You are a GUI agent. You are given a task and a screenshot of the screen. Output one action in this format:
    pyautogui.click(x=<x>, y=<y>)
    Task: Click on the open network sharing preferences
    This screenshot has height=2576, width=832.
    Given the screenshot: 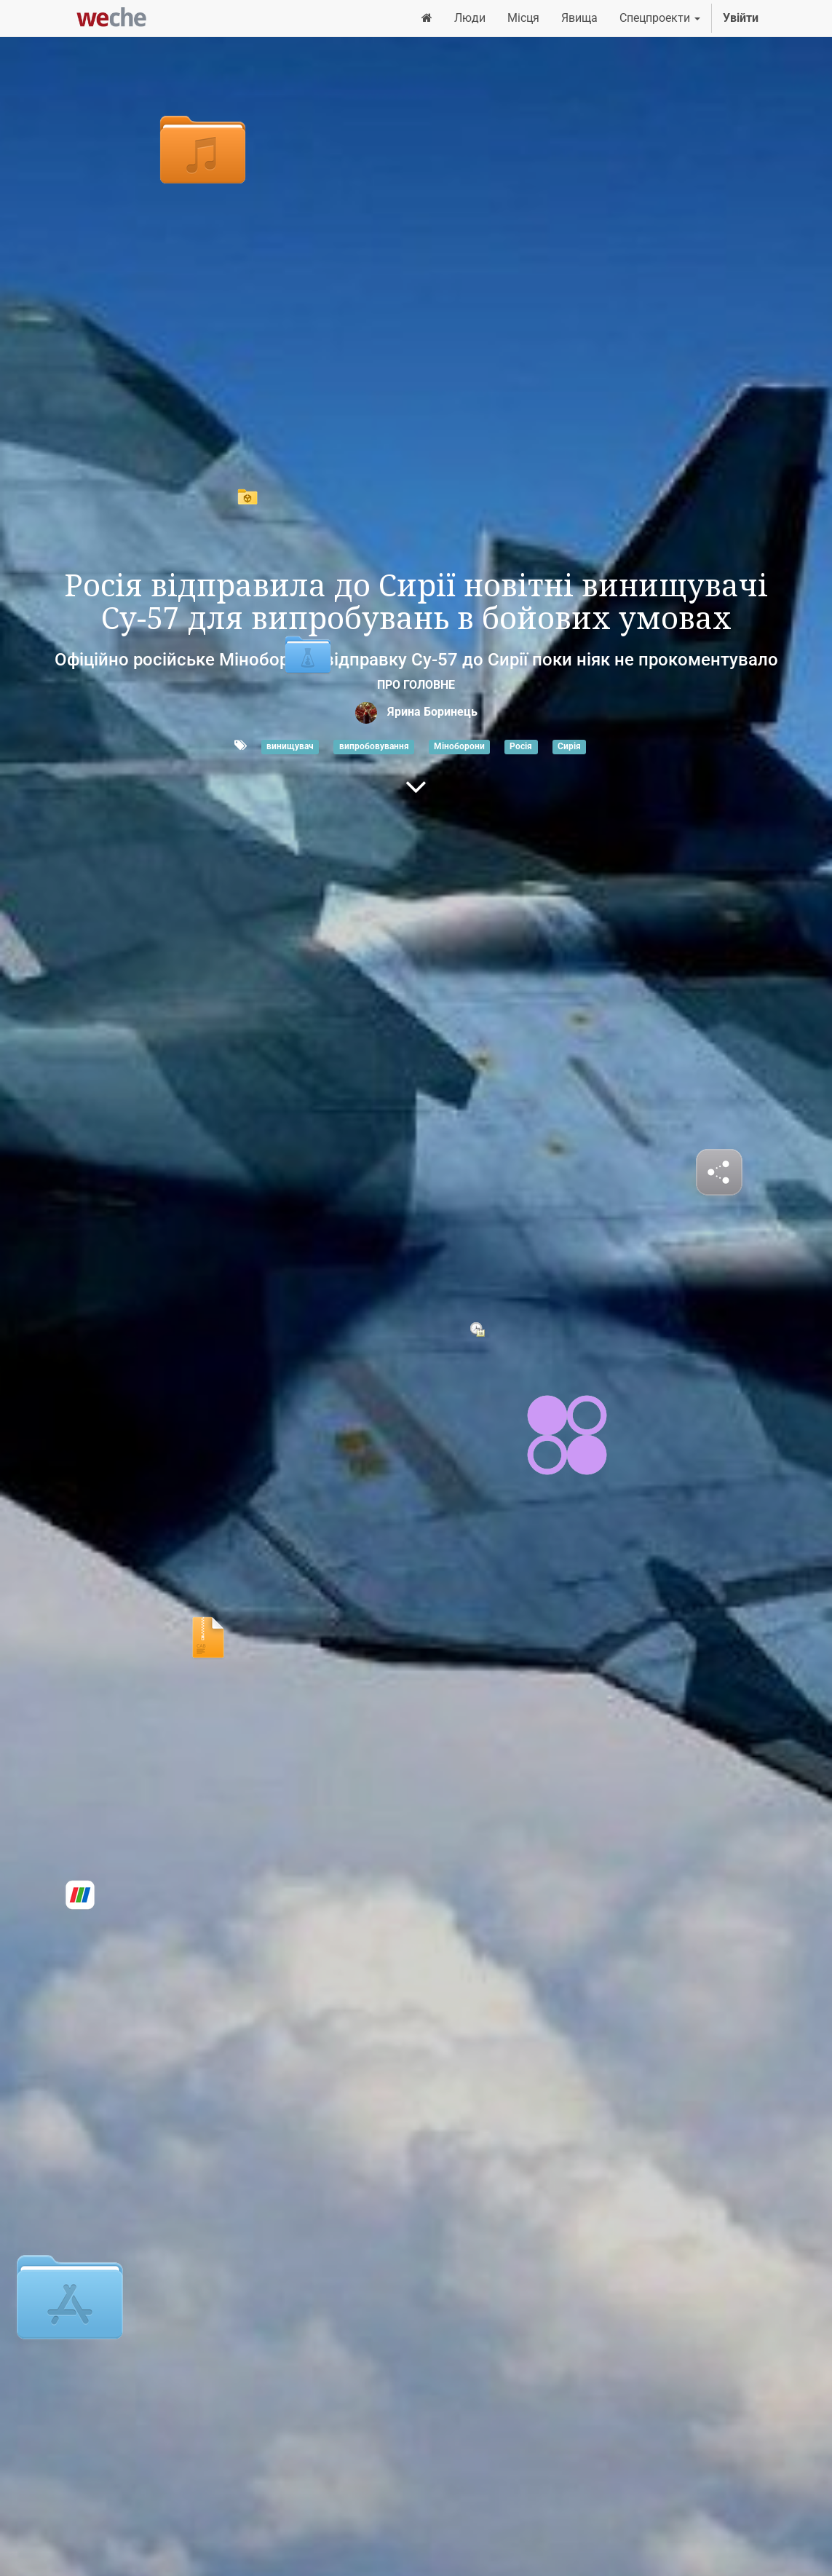 What is the action you would take?
    pyautogui.click(x=719, y=1173)
    